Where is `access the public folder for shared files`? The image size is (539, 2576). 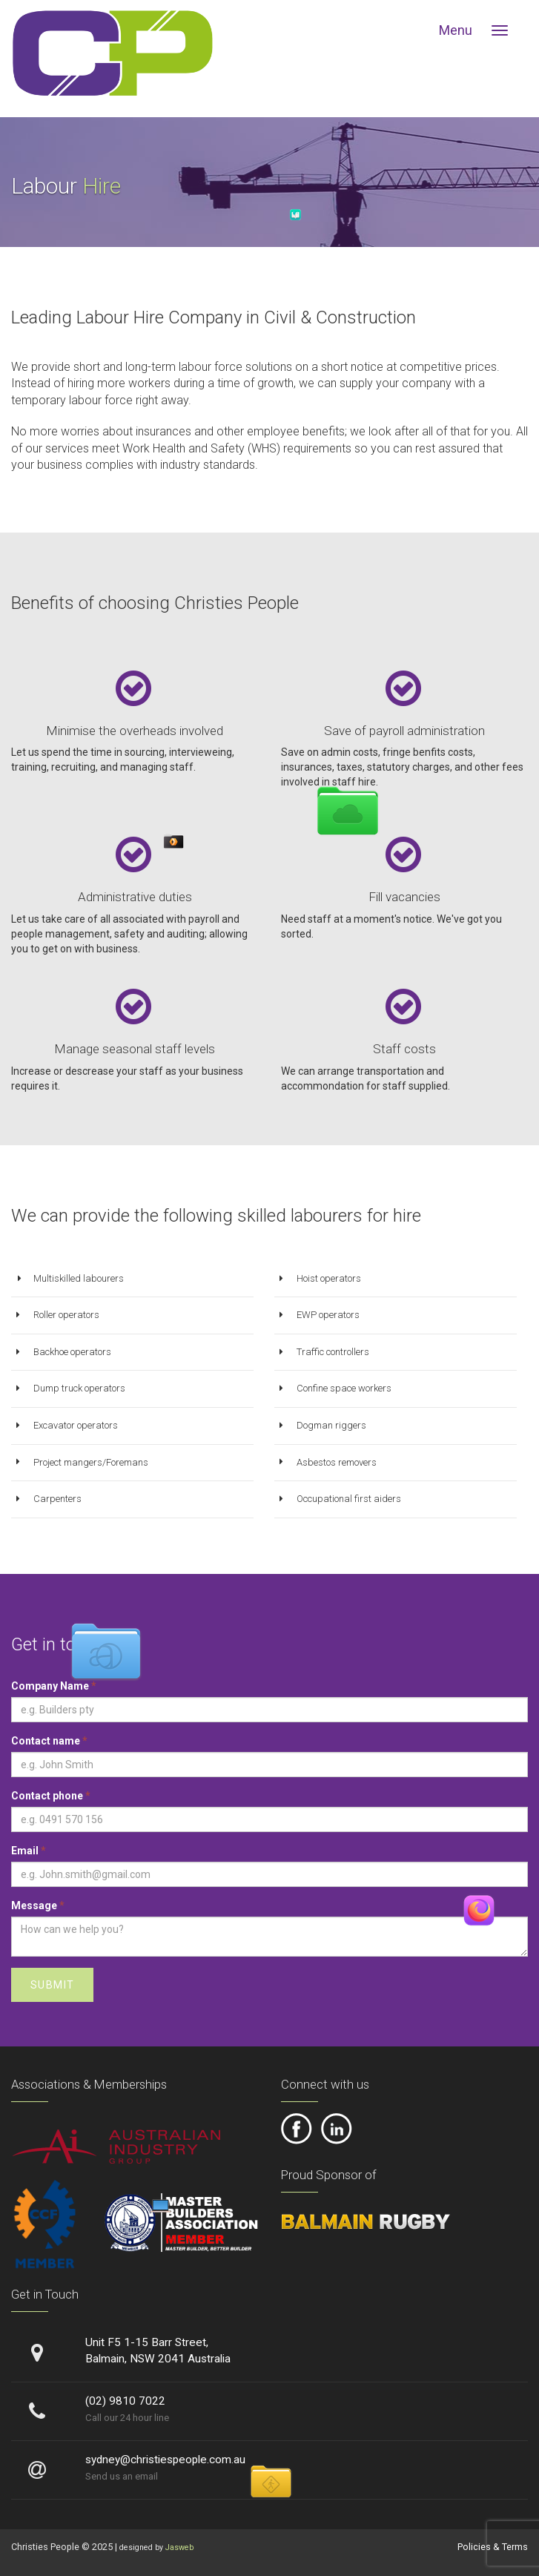 access the public folder for shared files is located at coordinates (271, 2481).